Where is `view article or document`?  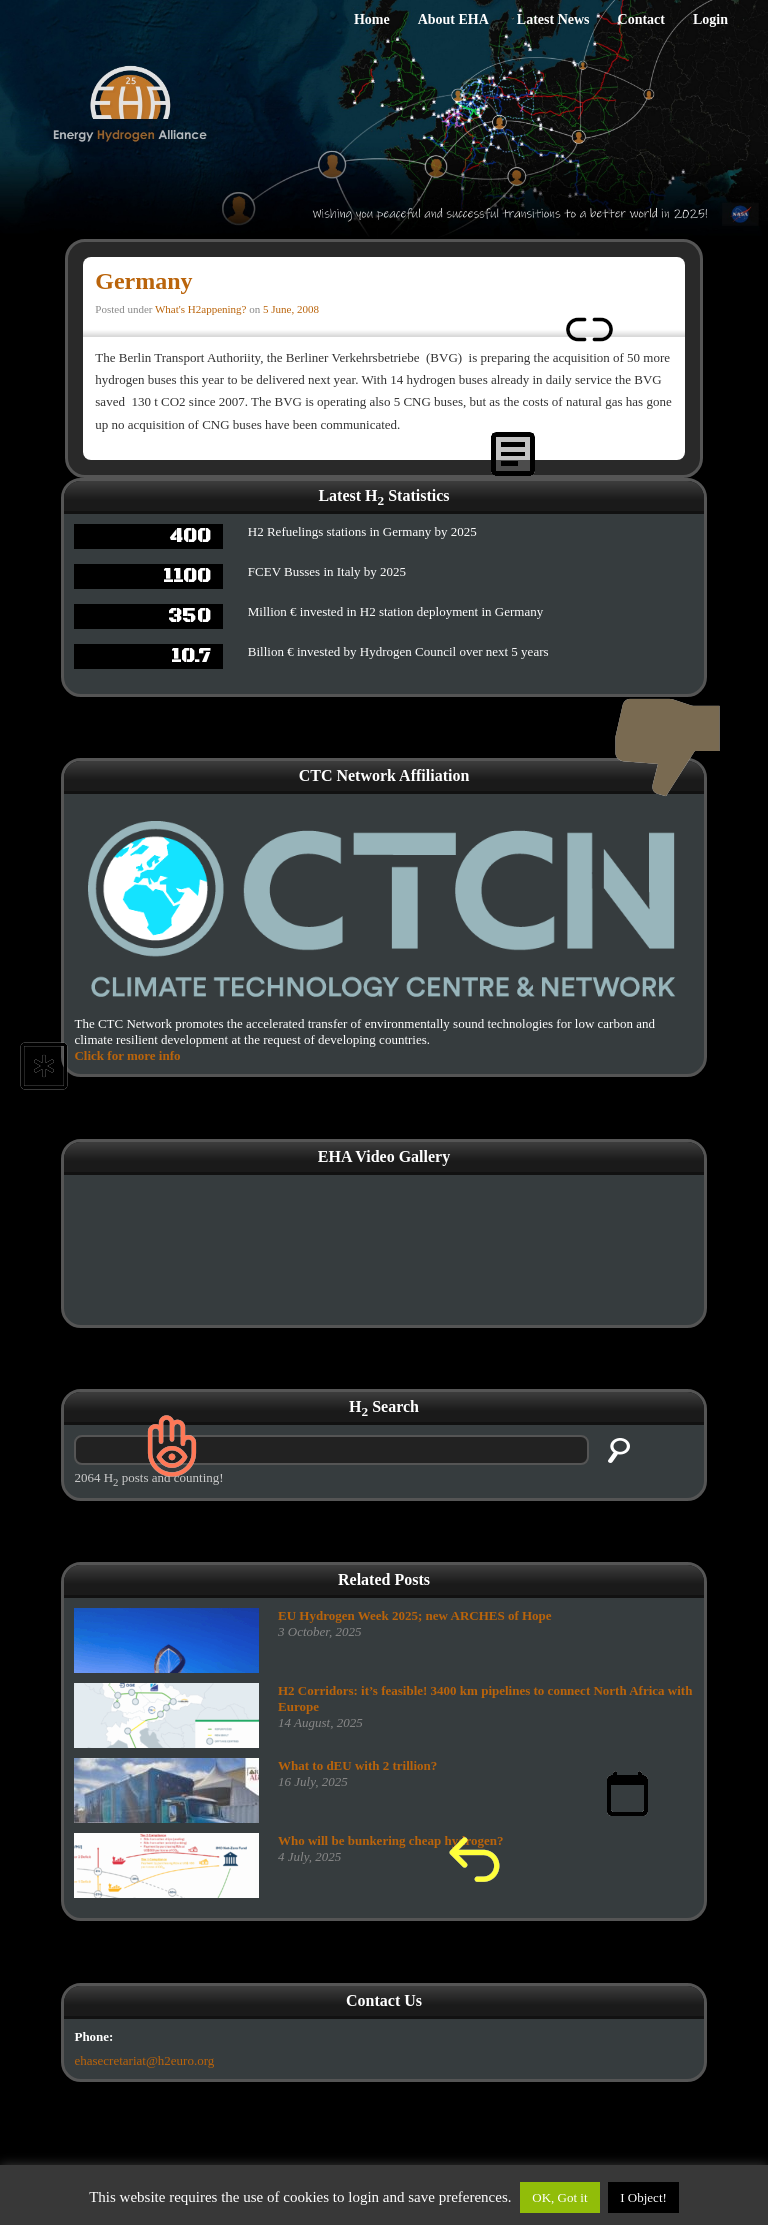 view article or document is located at coordinates (513, 454).